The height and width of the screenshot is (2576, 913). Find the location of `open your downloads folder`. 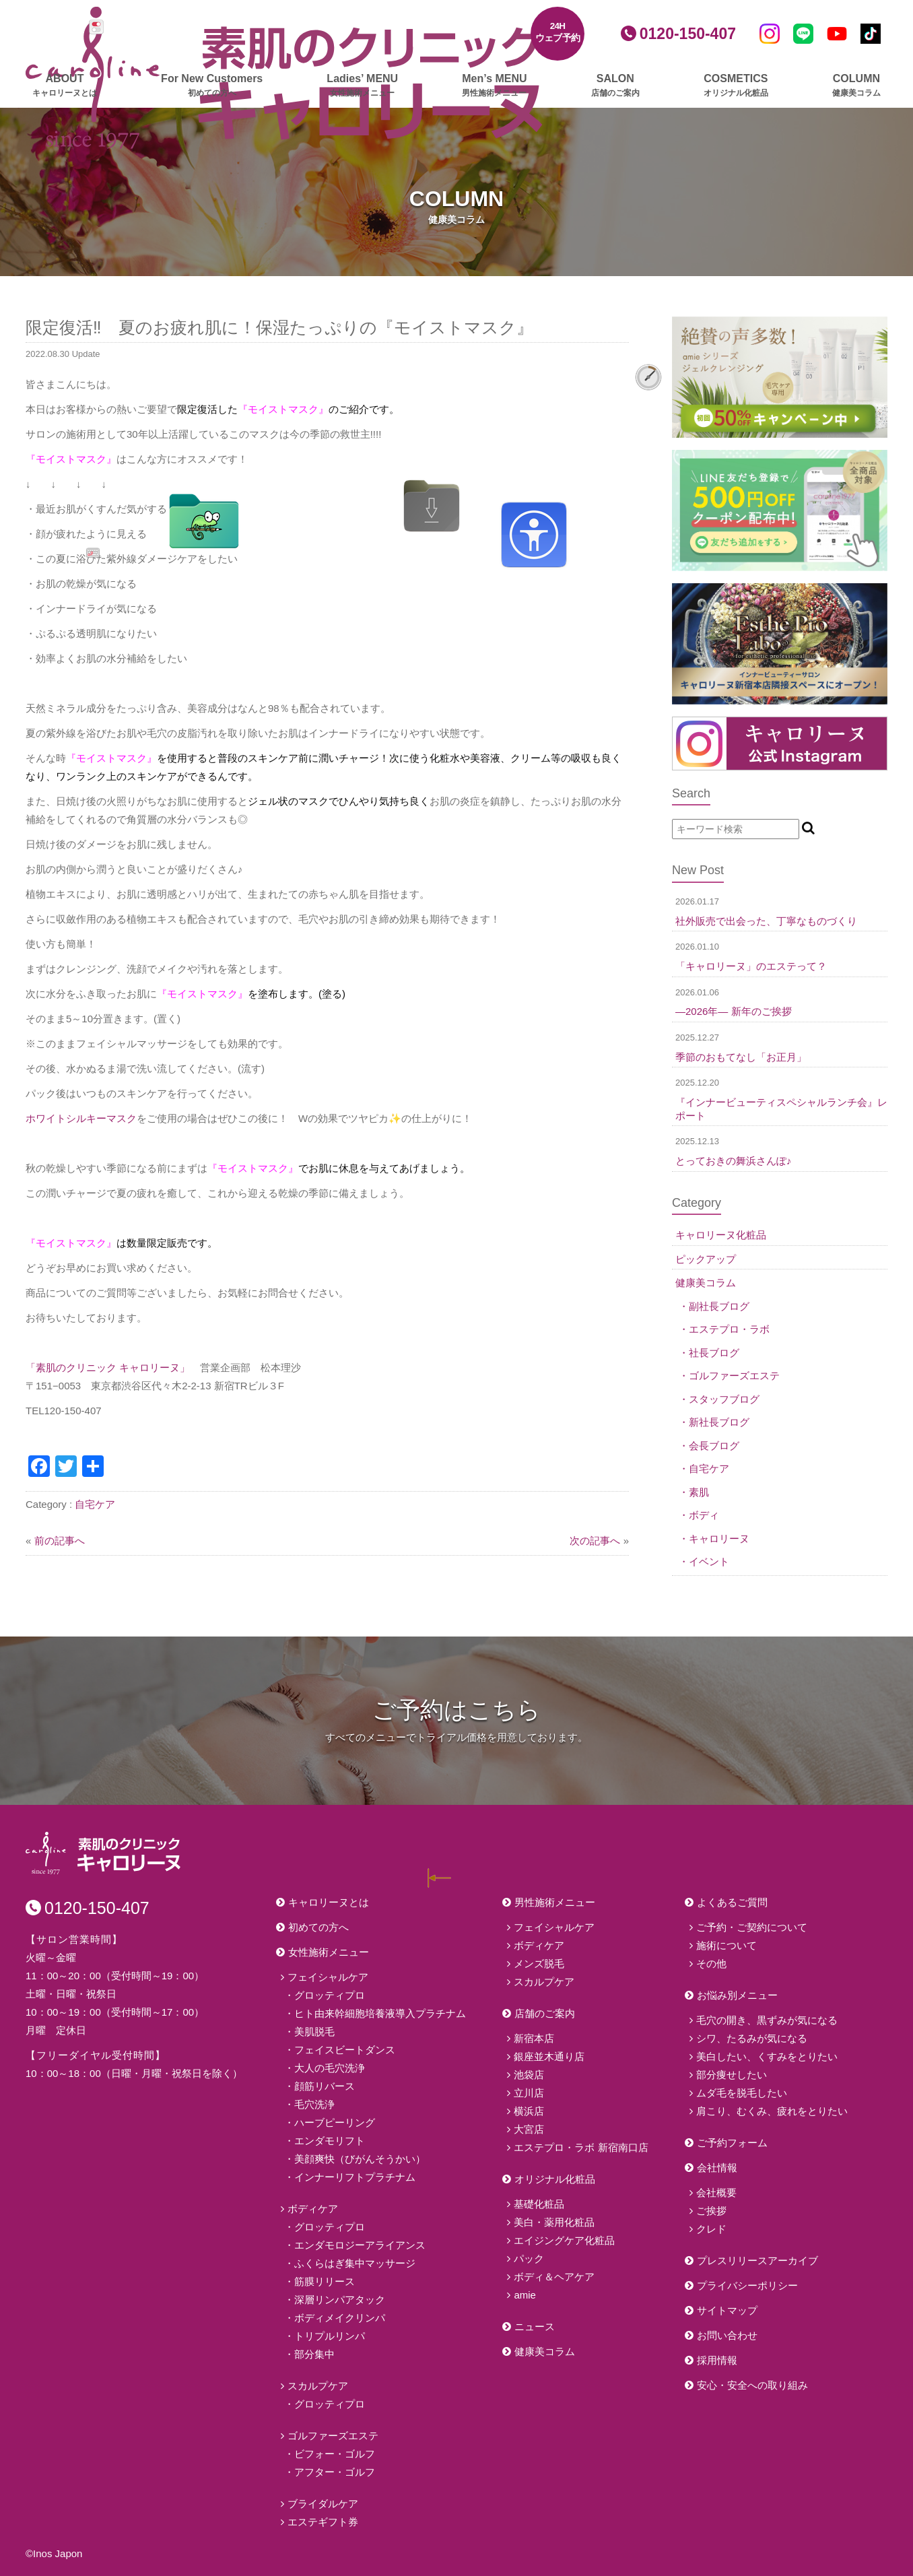

open your downloads folder is located at coordinates (432, 506).